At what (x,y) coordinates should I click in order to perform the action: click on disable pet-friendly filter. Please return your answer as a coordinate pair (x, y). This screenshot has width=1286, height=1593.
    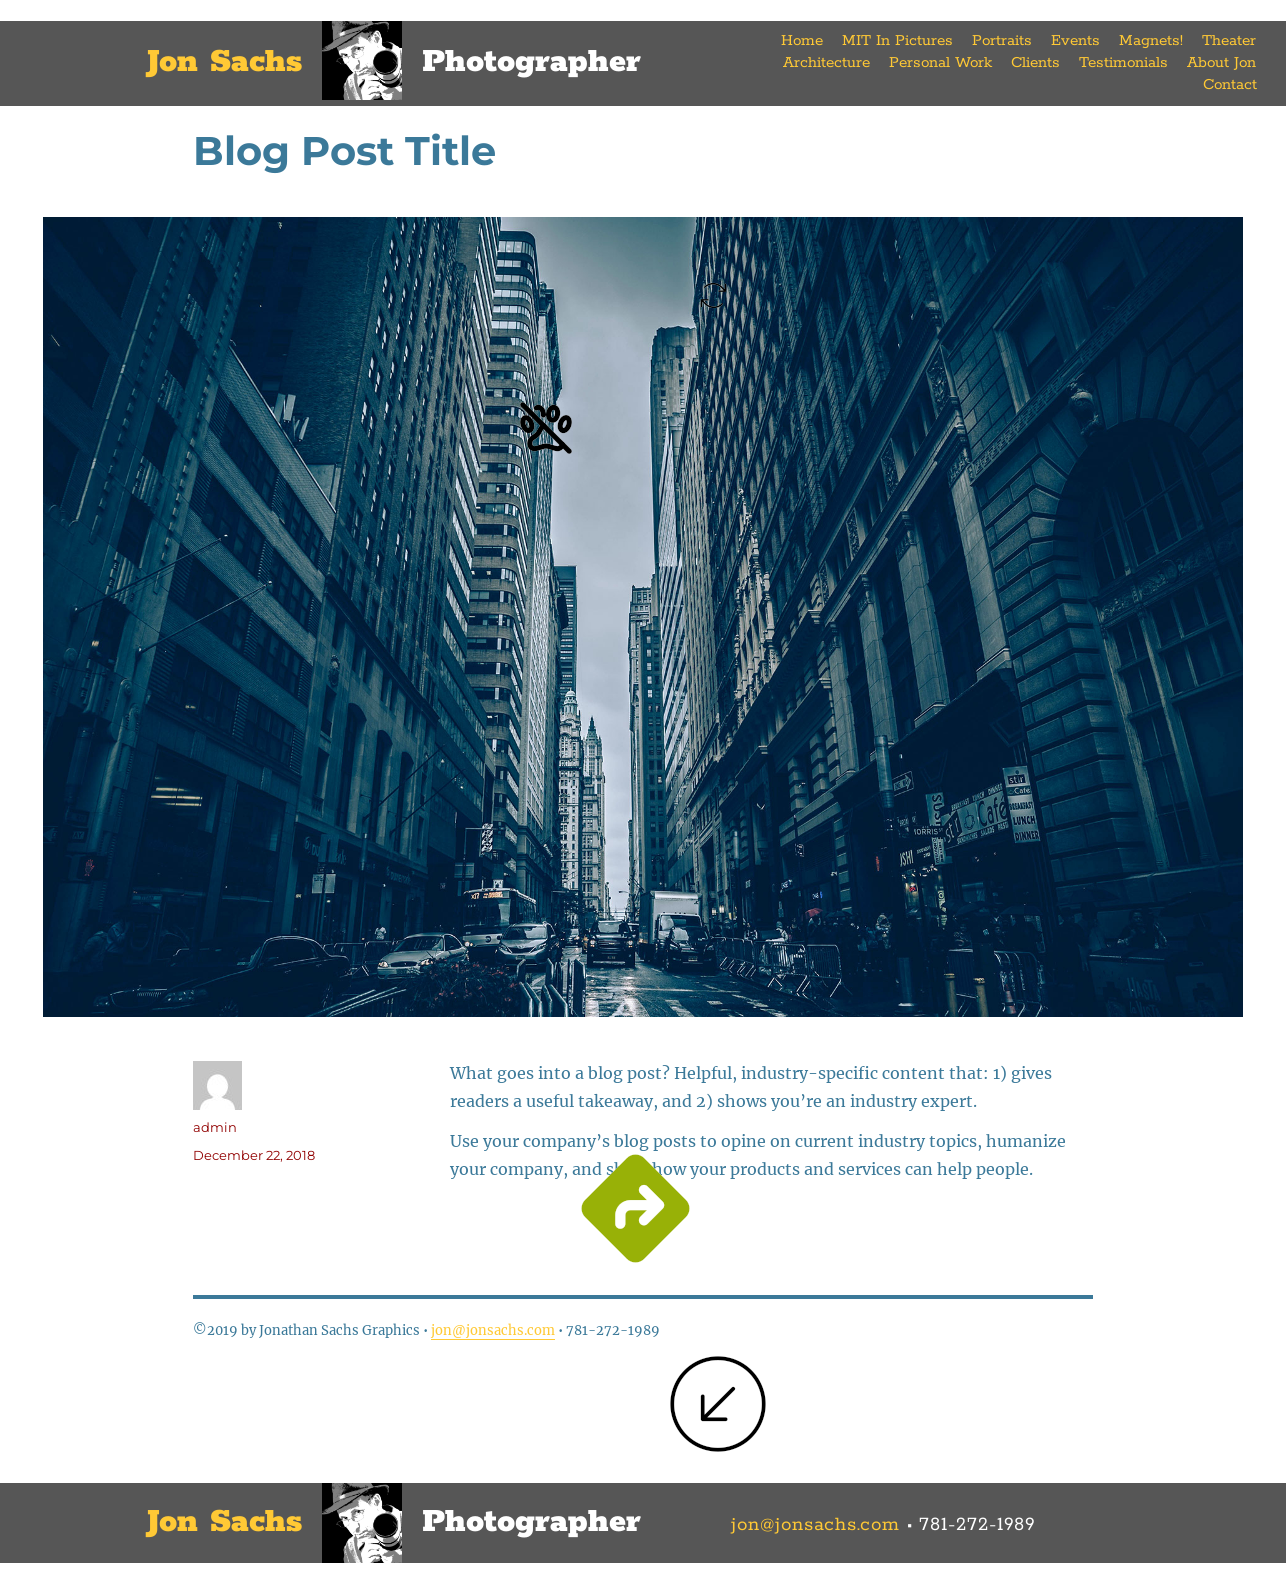
    Looking at the image, I should click on (546, 428).